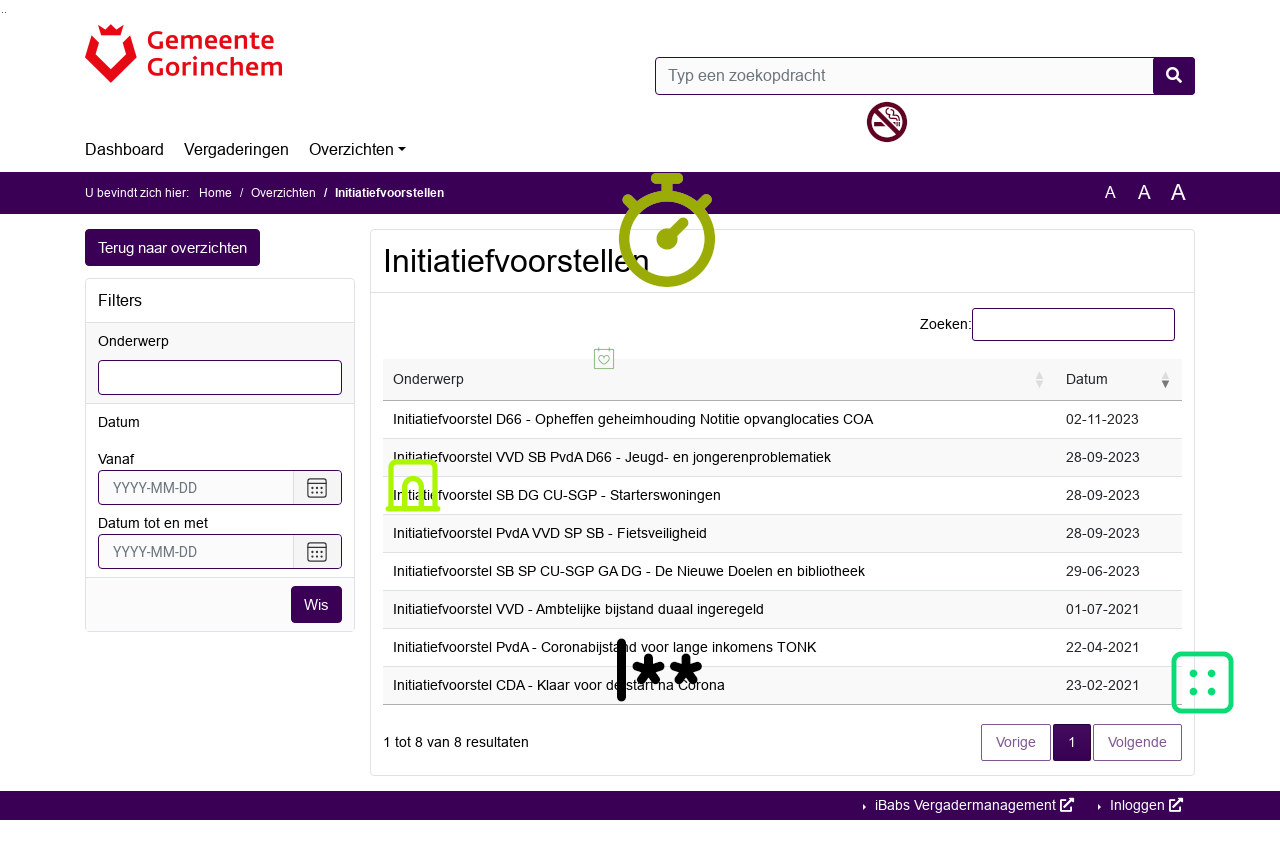 The width and height of the screenshot is (1280, 847). I want to click on enter or view password field, so click(656, 670).